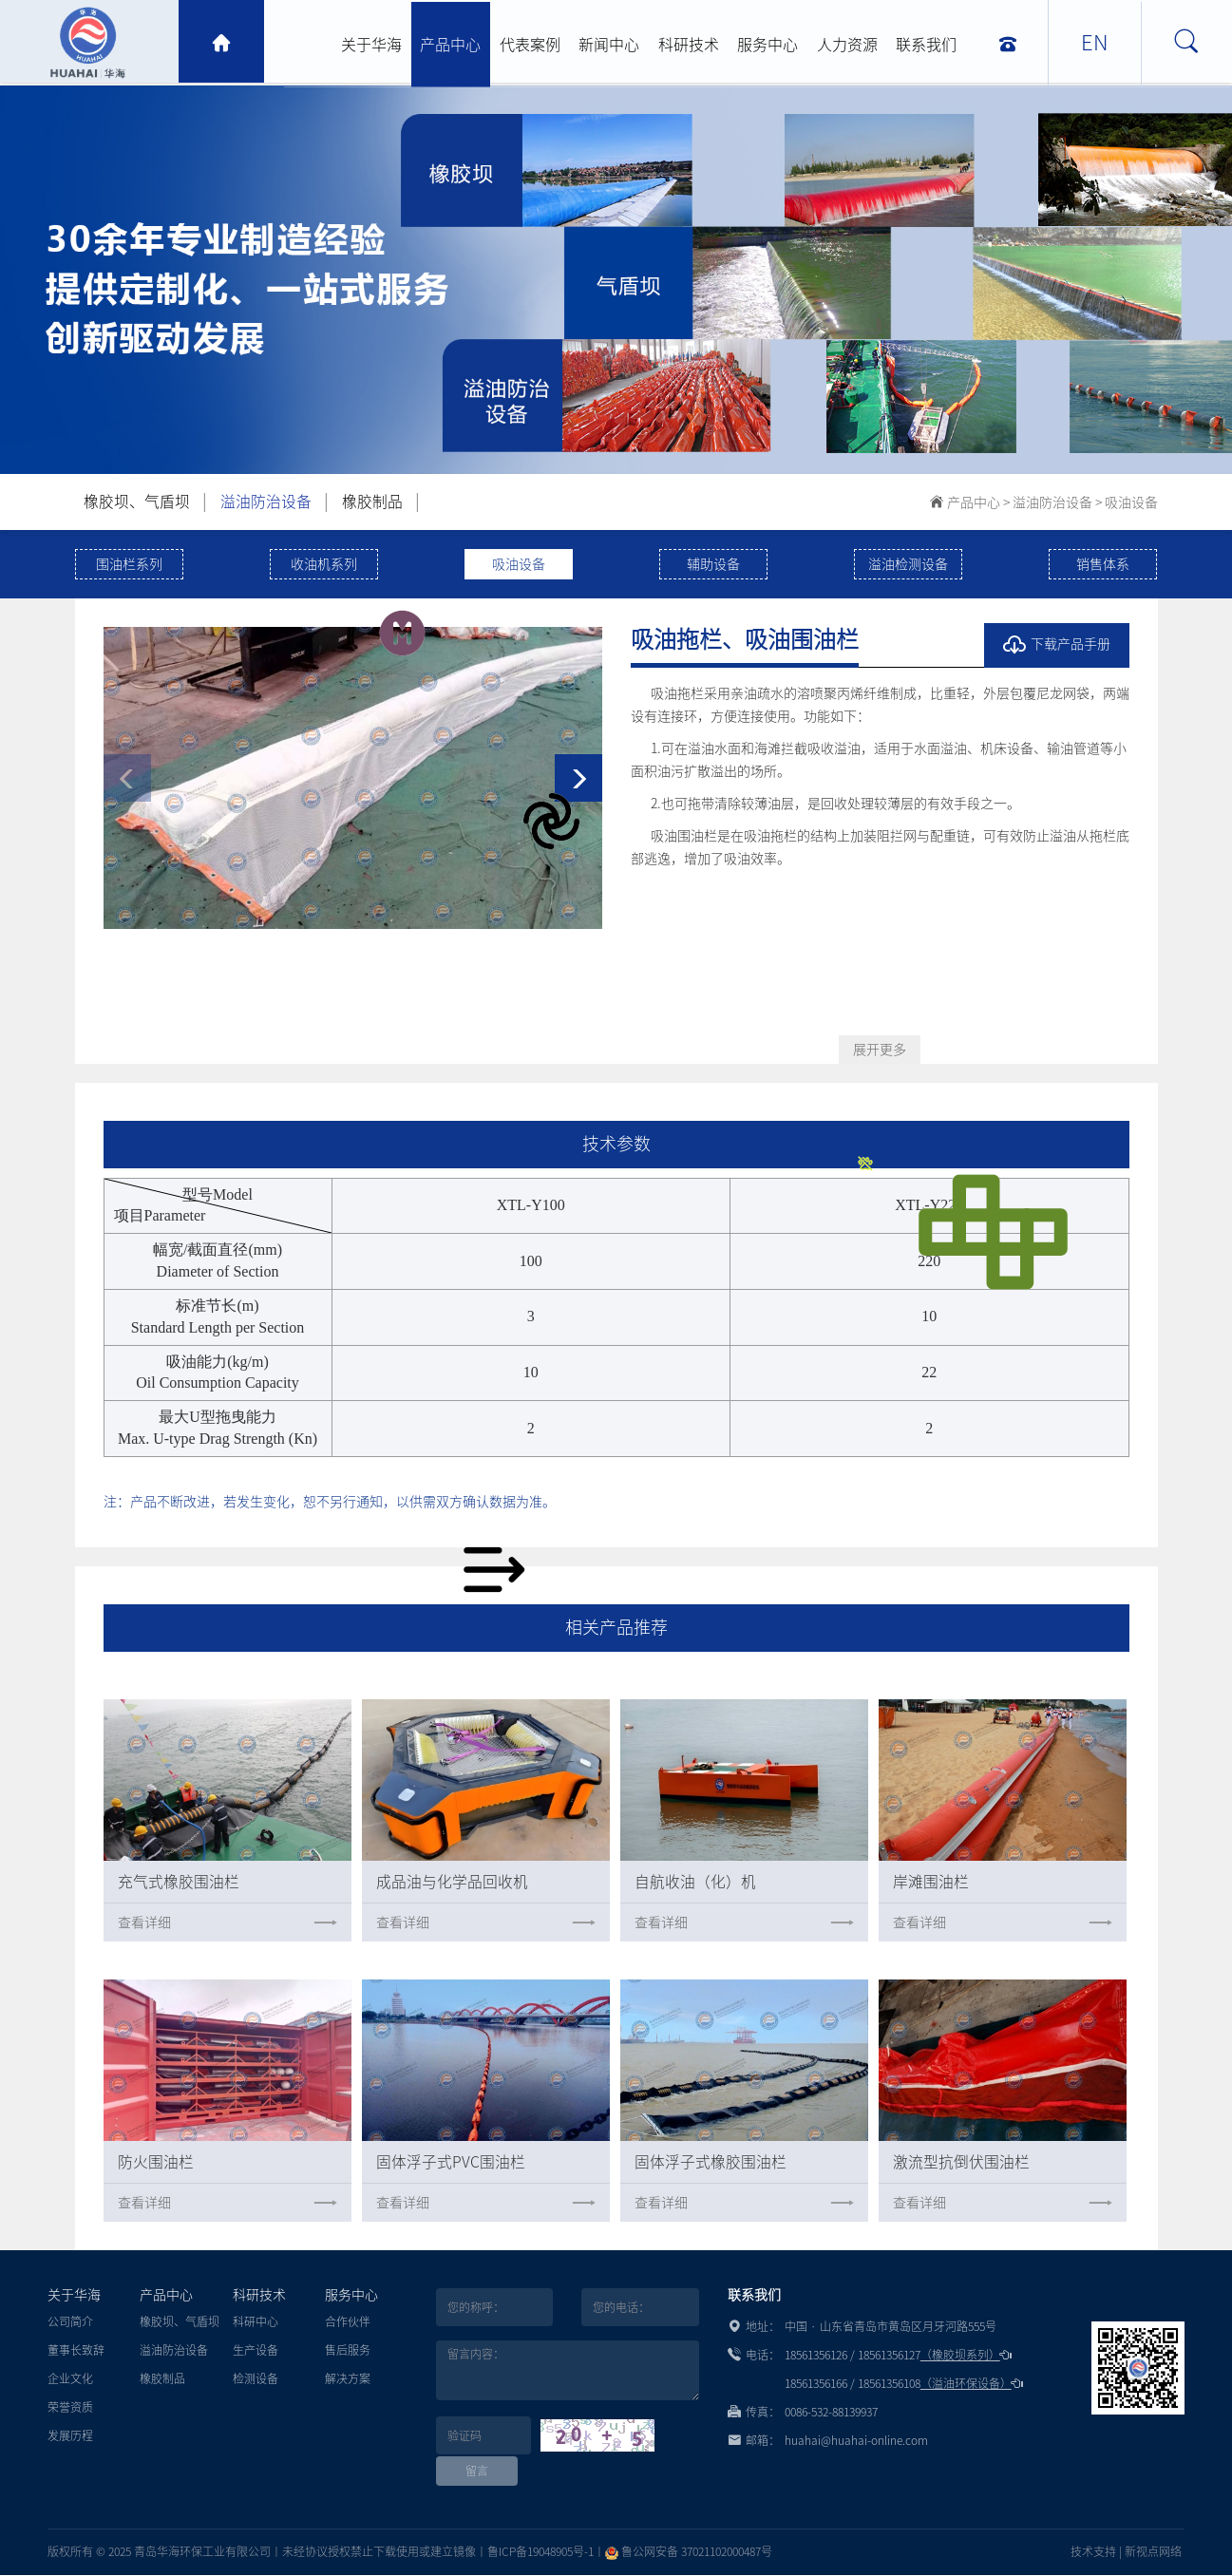 The image size is (1232, 2576). What do you see at coordinates (402, 633) in the screenshot?
I see `metro or subway transit indicator` at bounding box center [402, 633].